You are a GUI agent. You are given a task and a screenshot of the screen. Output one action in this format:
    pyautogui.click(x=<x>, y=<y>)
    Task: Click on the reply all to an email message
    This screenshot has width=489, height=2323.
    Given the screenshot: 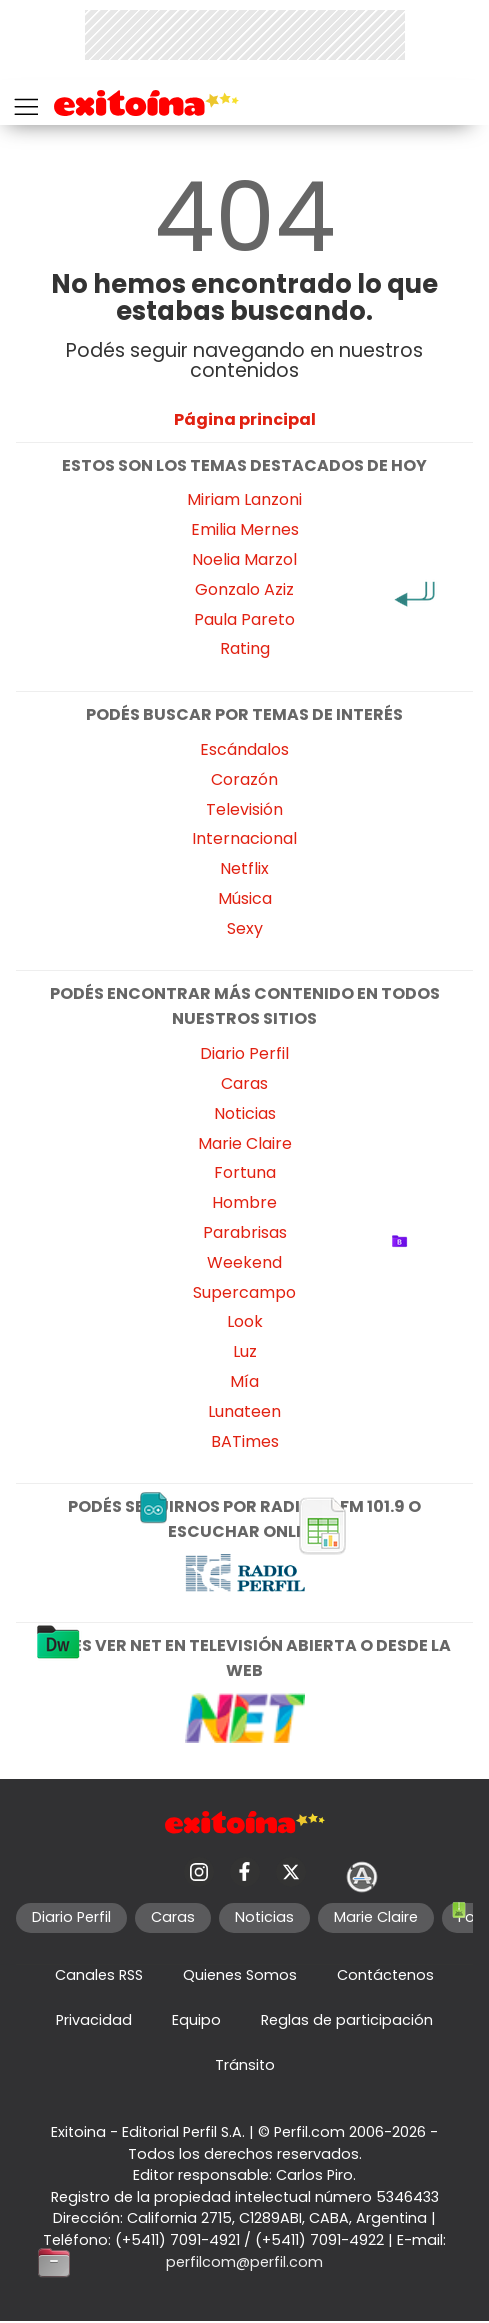 What is the action you would take?
    pyautogui.click(x=414, y=594)
    